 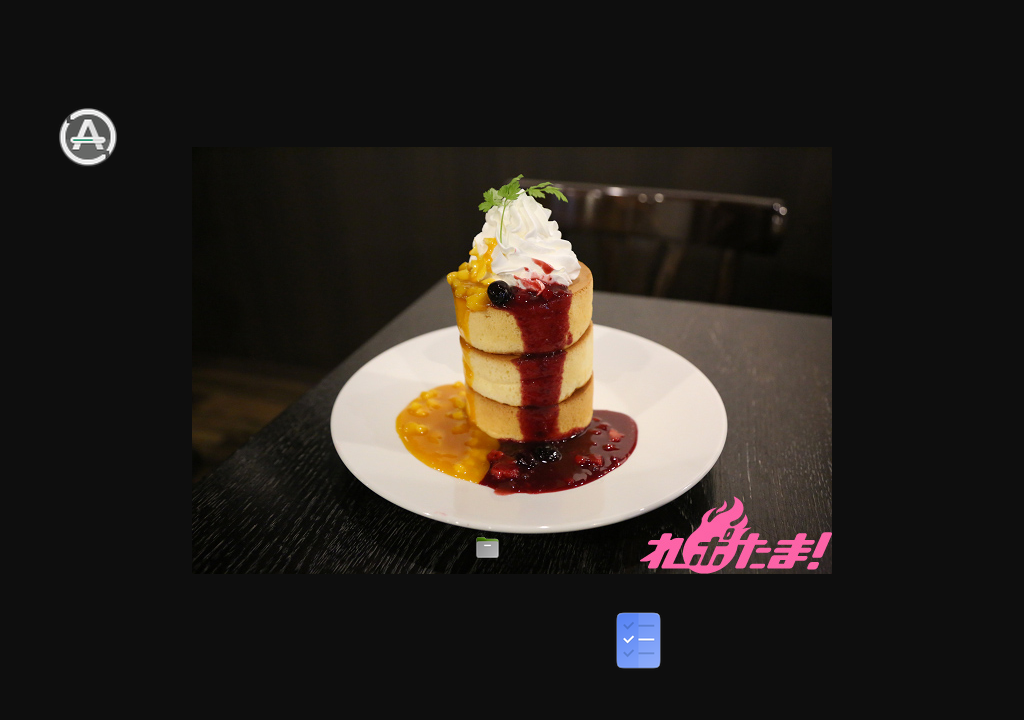 What do you see at coordinates (487, 547) in the screenshot?
I see `open file manager application` at bounding box center [487, 547].